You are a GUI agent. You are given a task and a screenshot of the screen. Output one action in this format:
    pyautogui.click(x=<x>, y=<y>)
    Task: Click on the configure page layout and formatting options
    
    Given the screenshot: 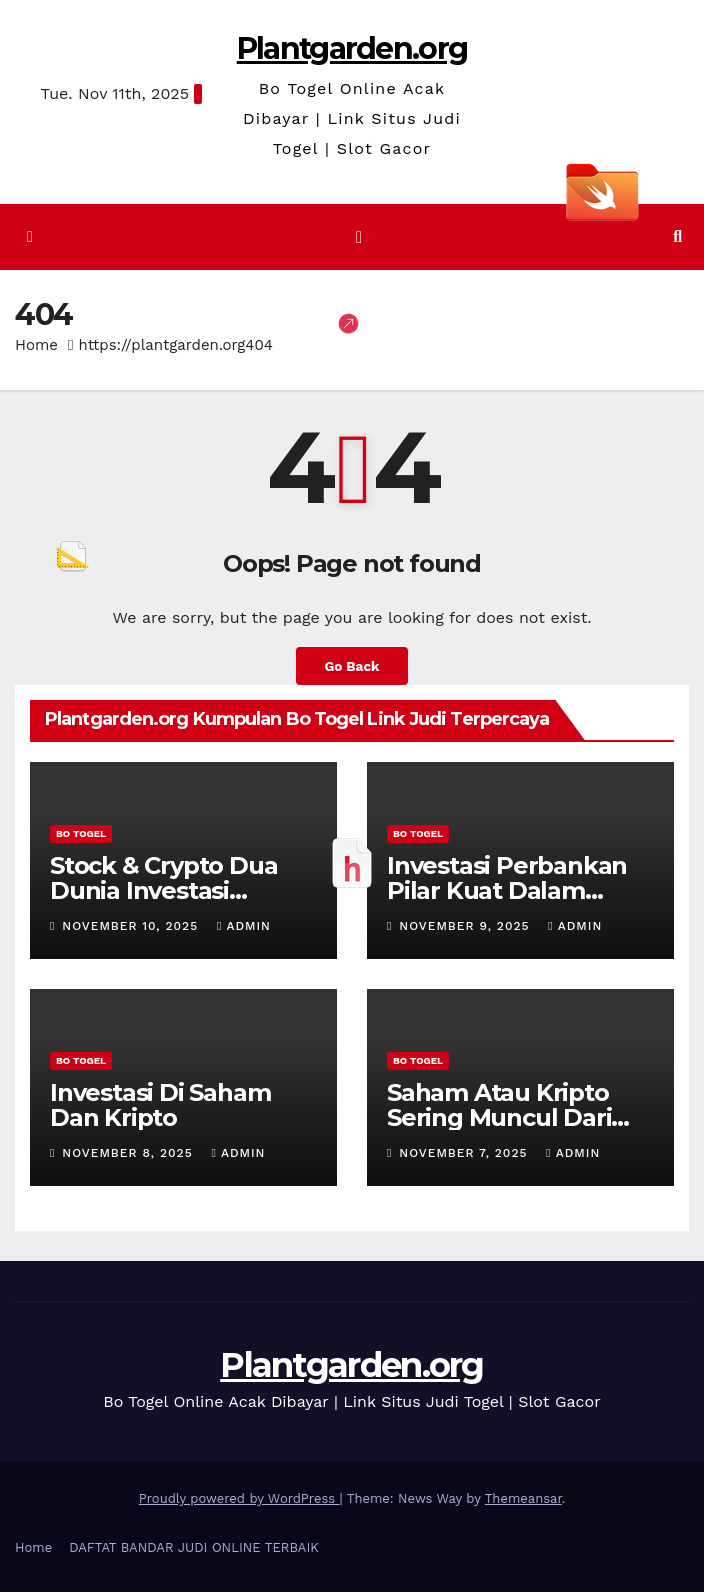 What is the action you would take?
    pyautogui.click(x=73, y=556)
    